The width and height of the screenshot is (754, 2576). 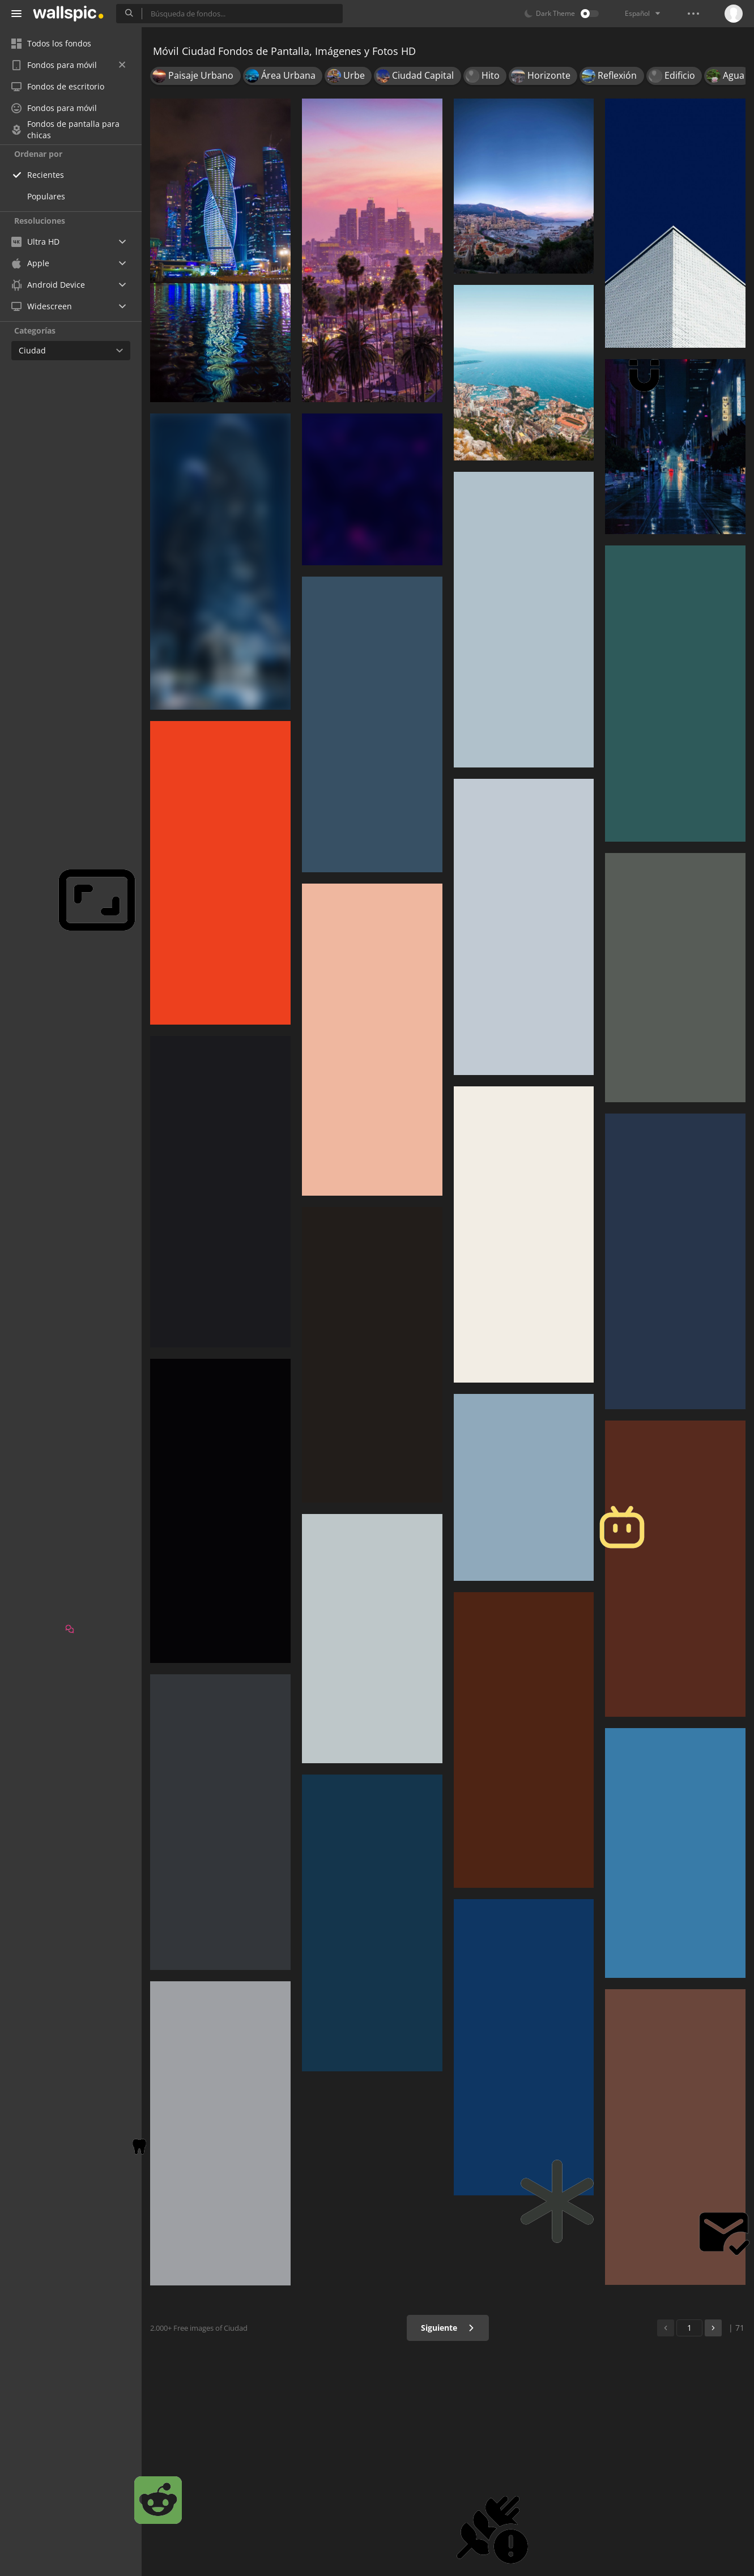 I want to click on mark email as read, so click(x=723, y=2232).